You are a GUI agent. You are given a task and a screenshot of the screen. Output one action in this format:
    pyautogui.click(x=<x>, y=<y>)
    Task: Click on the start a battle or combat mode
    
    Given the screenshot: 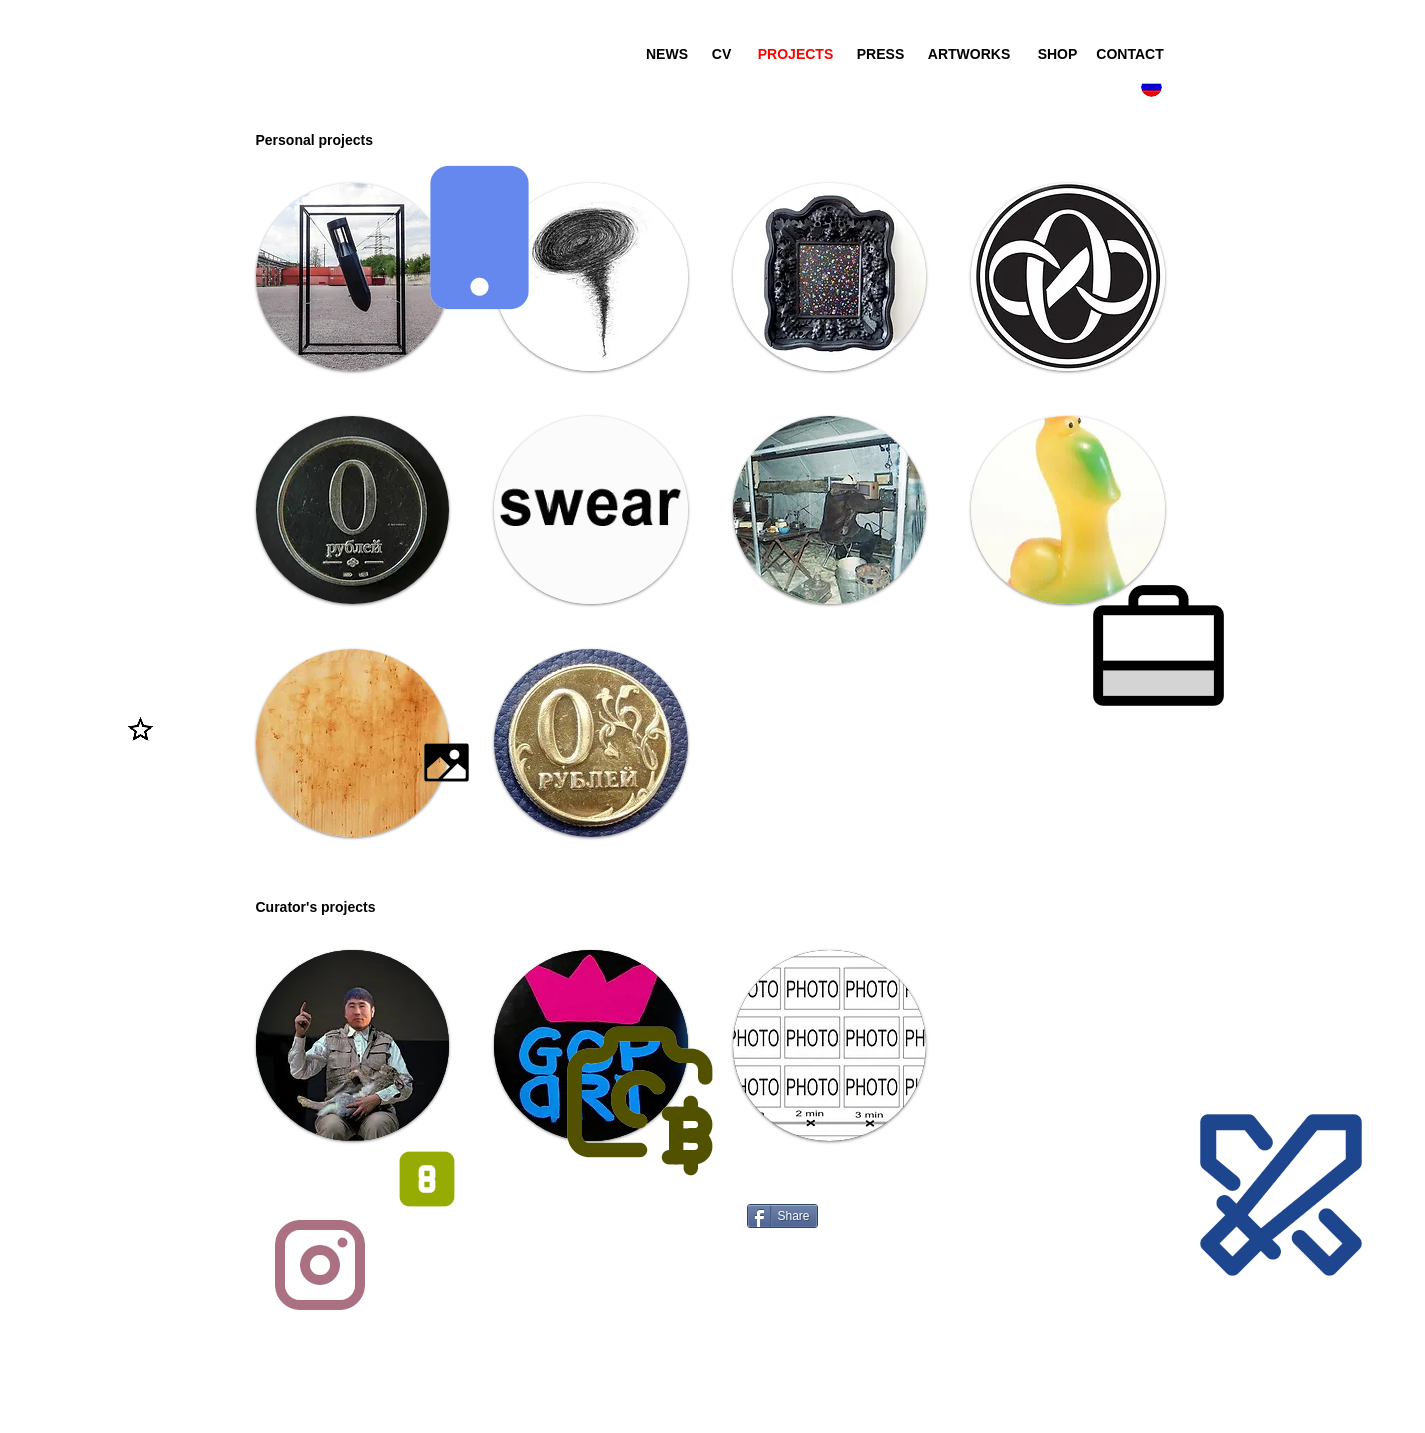 What is the action you would take?
    pyautogui.click(x=1281, y=1195)
    